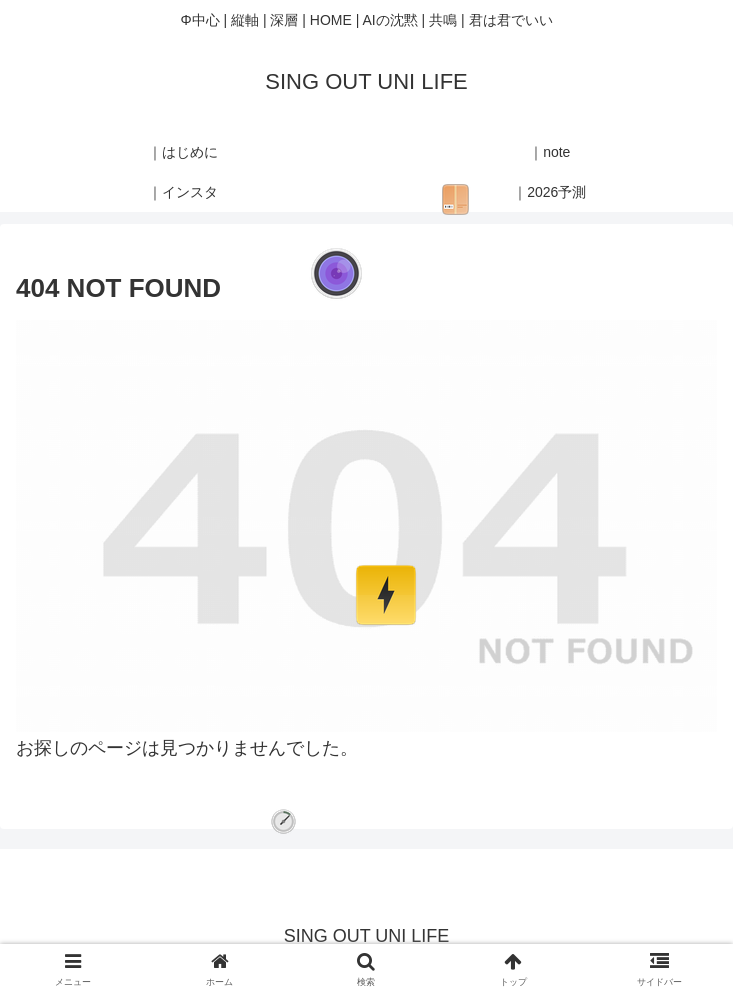  Describe the element at coordinates (386, 595) in the screenshot. I see `open power management settings` at that location.